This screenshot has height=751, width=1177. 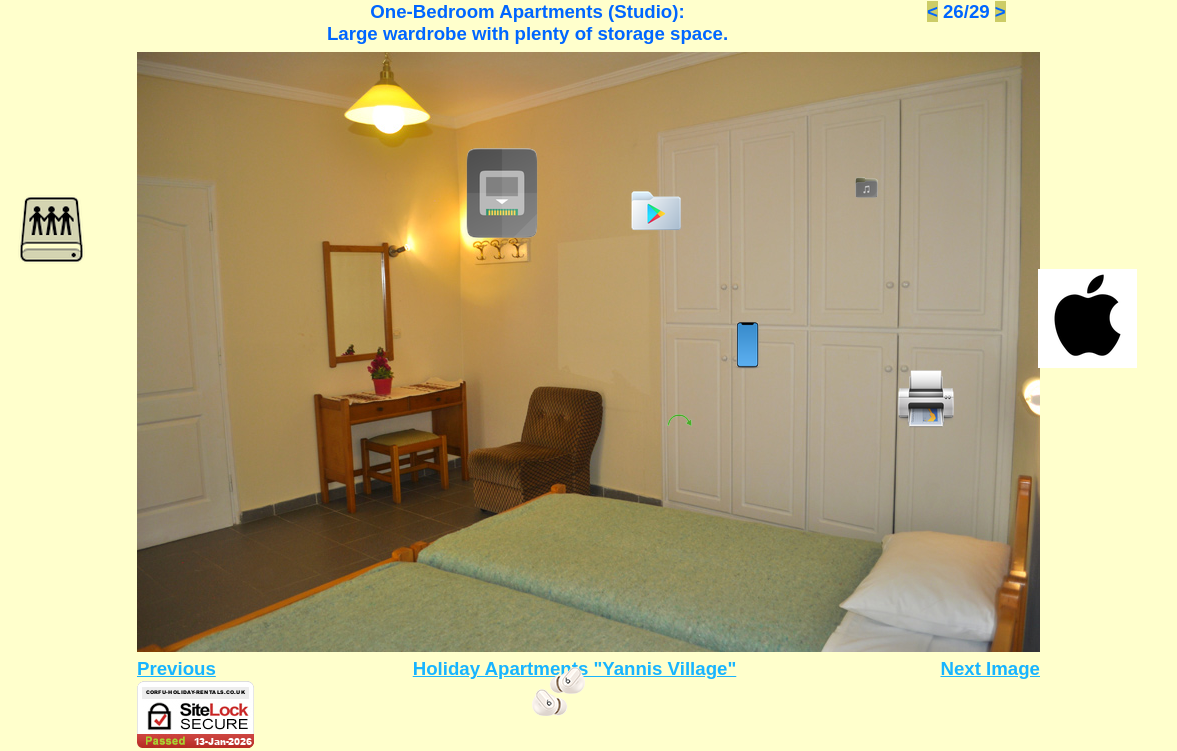 What do you see at coordinates (747, 345) in the screenshot?
I see `iPhone 12 mini device icon` at bounding box center [747, 345].